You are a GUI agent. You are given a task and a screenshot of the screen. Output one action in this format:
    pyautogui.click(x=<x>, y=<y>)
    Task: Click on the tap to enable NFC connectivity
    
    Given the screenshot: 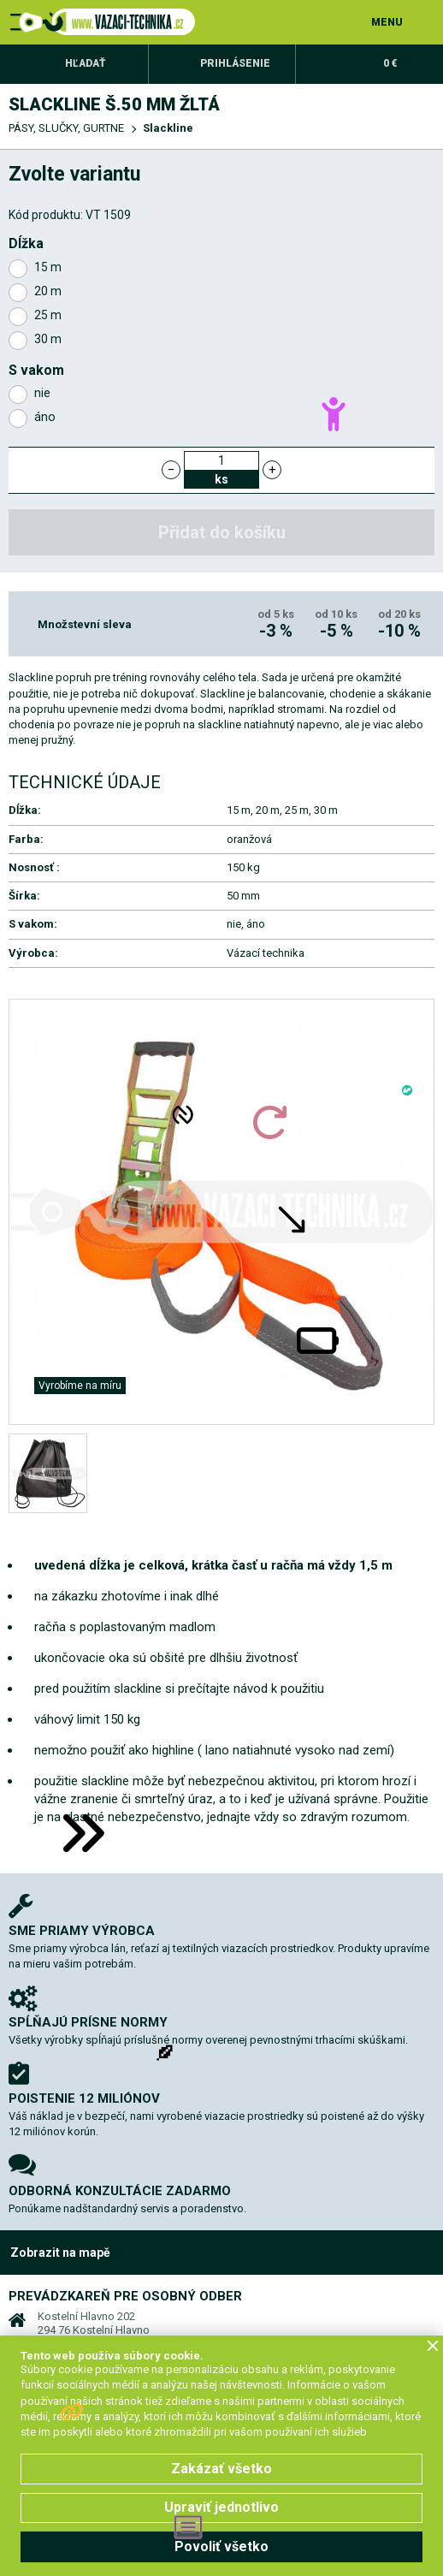 What is the action you would take?
    pyautogui.click(x=182, y=1114)
    